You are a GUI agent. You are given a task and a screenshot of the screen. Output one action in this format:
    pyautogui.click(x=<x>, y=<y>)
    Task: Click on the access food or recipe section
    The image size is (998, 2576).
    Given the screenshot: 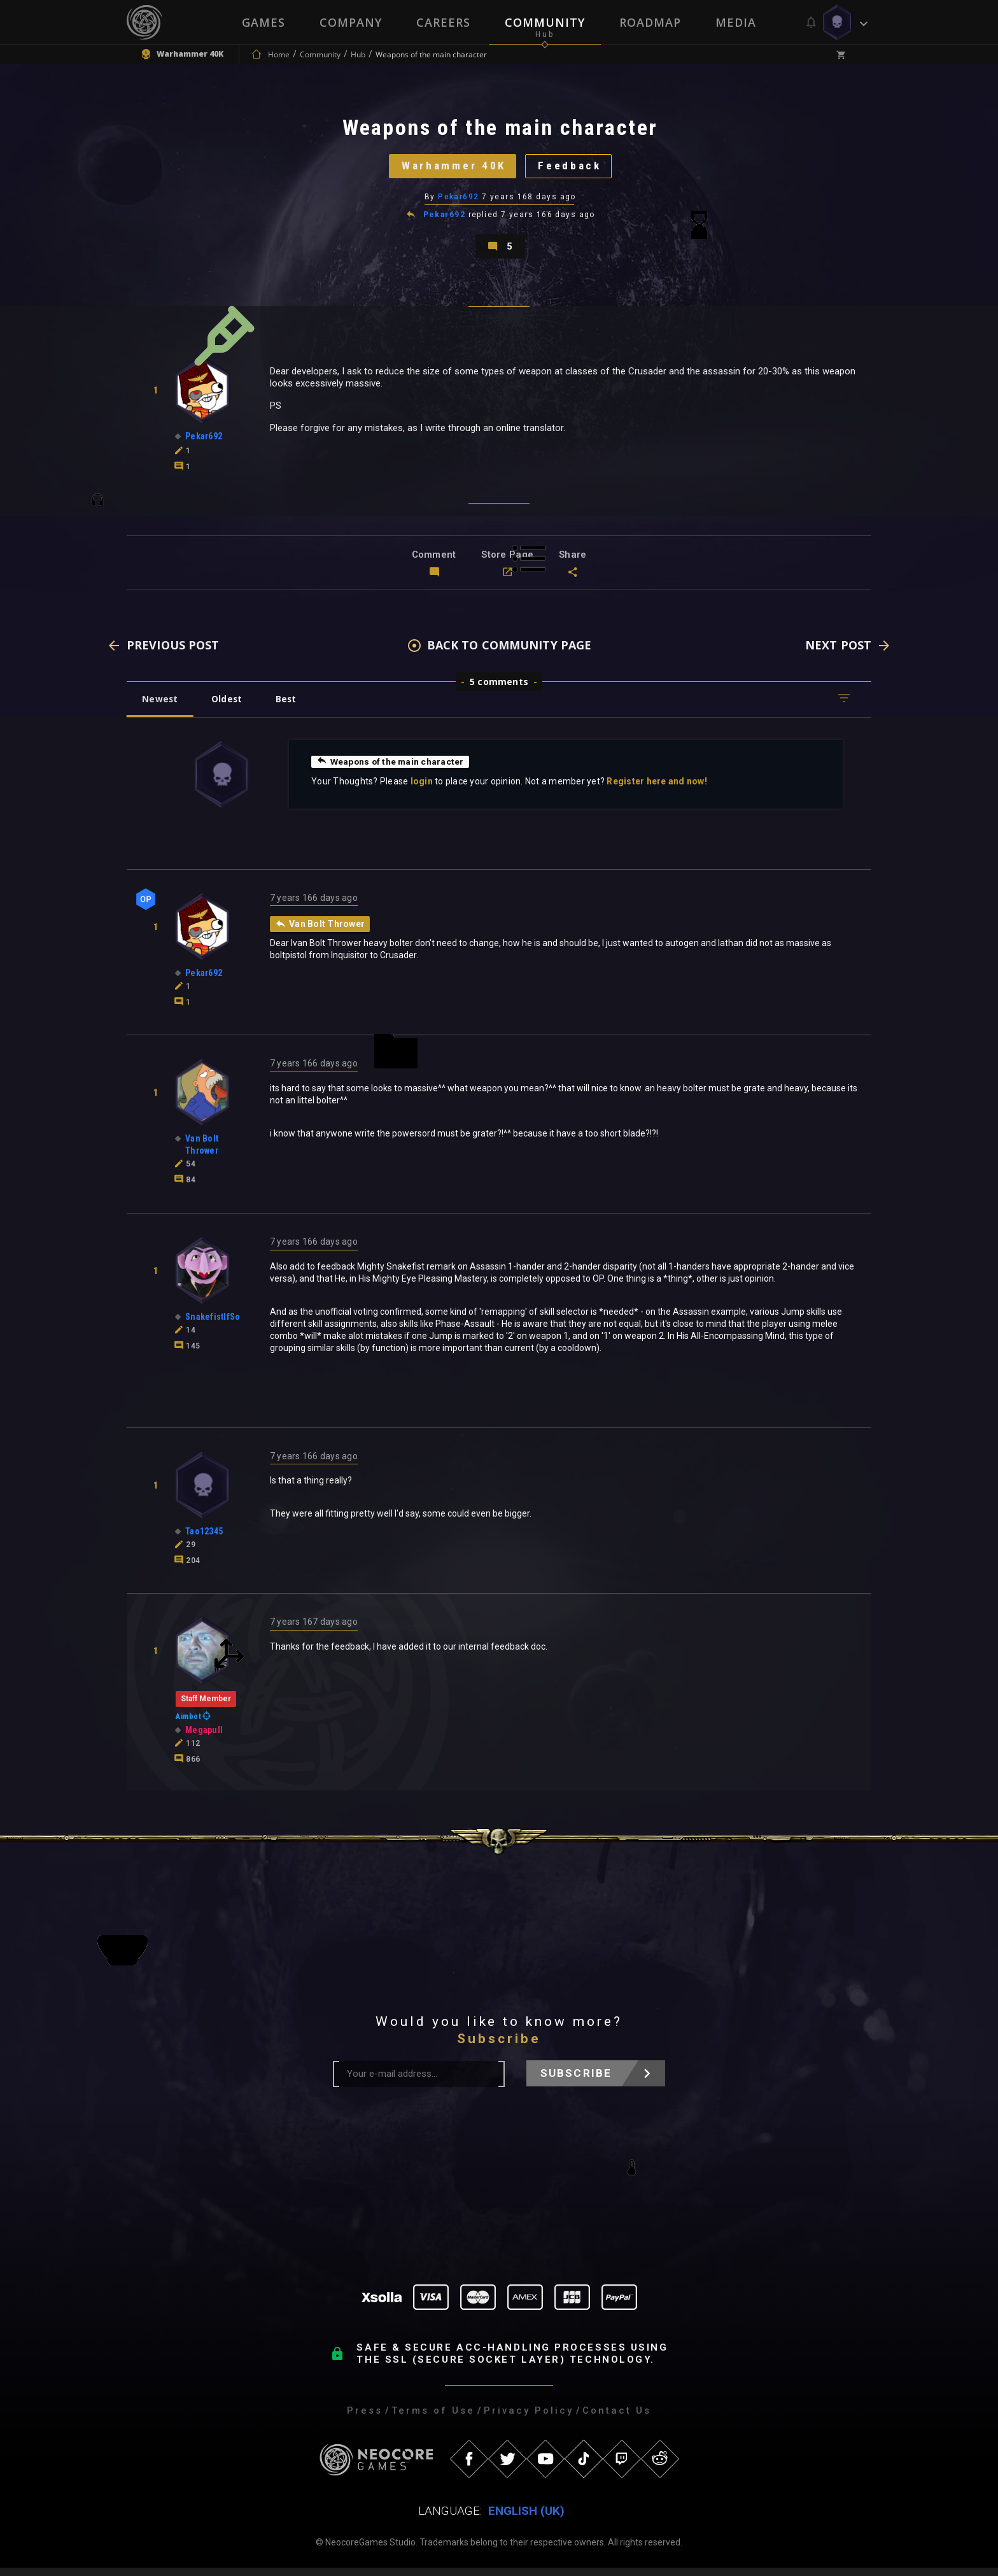 What is the action you would take?
    pyautogui.click(x=123, y=1948)
    